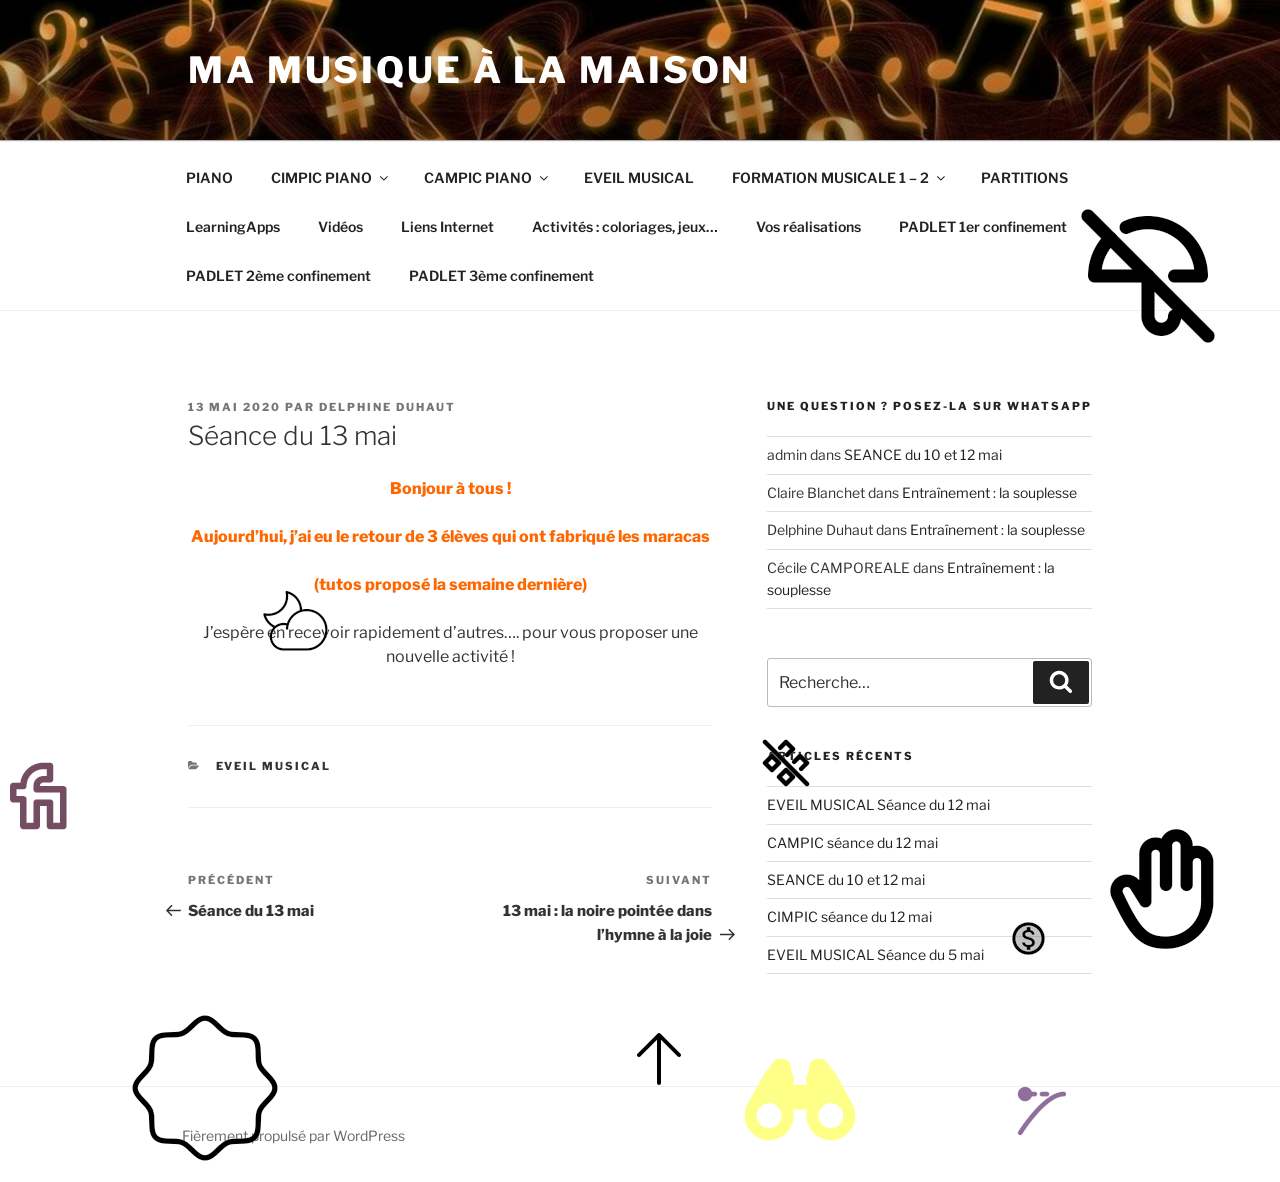  I want to click on view earnings or revenue, so click(1028, 938).